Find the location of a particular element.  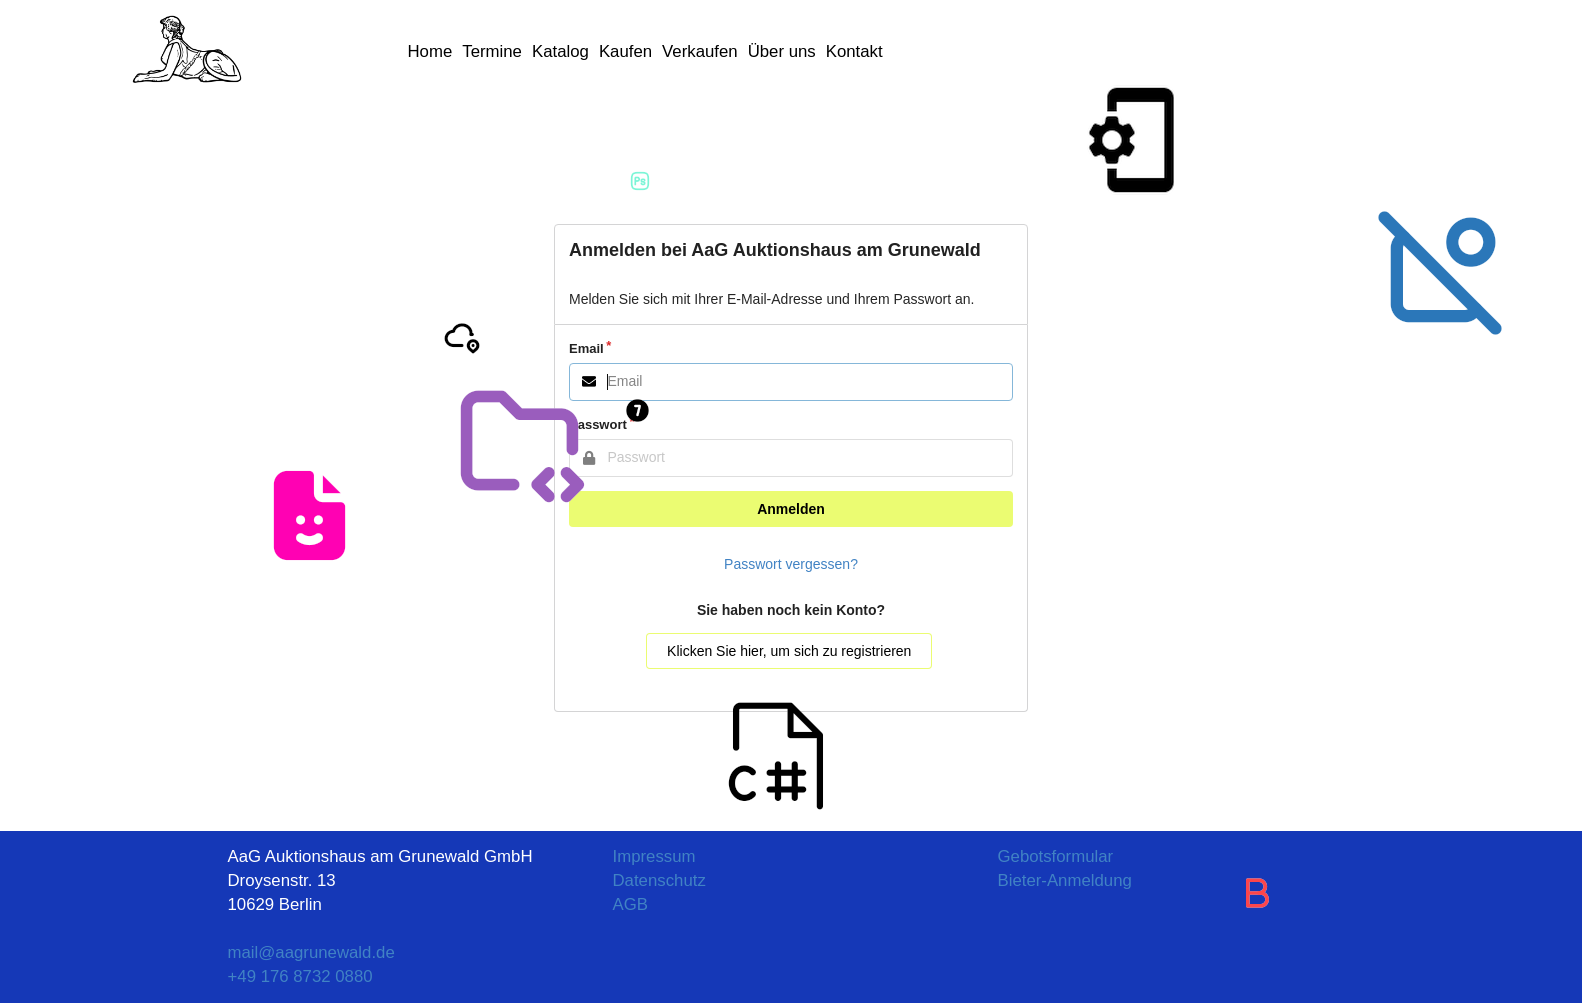

configure device connection settings is located at coordinates (1131, 140).